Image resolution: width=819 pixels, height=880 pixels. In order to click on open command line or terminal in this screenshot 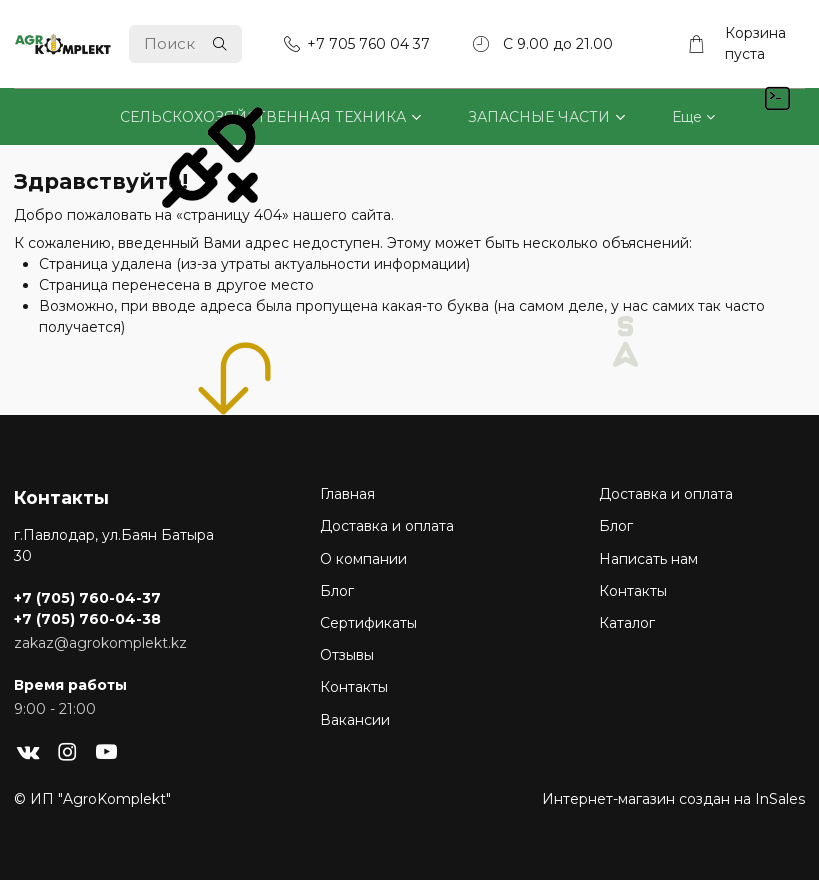, I will do `click(777, 98)`.